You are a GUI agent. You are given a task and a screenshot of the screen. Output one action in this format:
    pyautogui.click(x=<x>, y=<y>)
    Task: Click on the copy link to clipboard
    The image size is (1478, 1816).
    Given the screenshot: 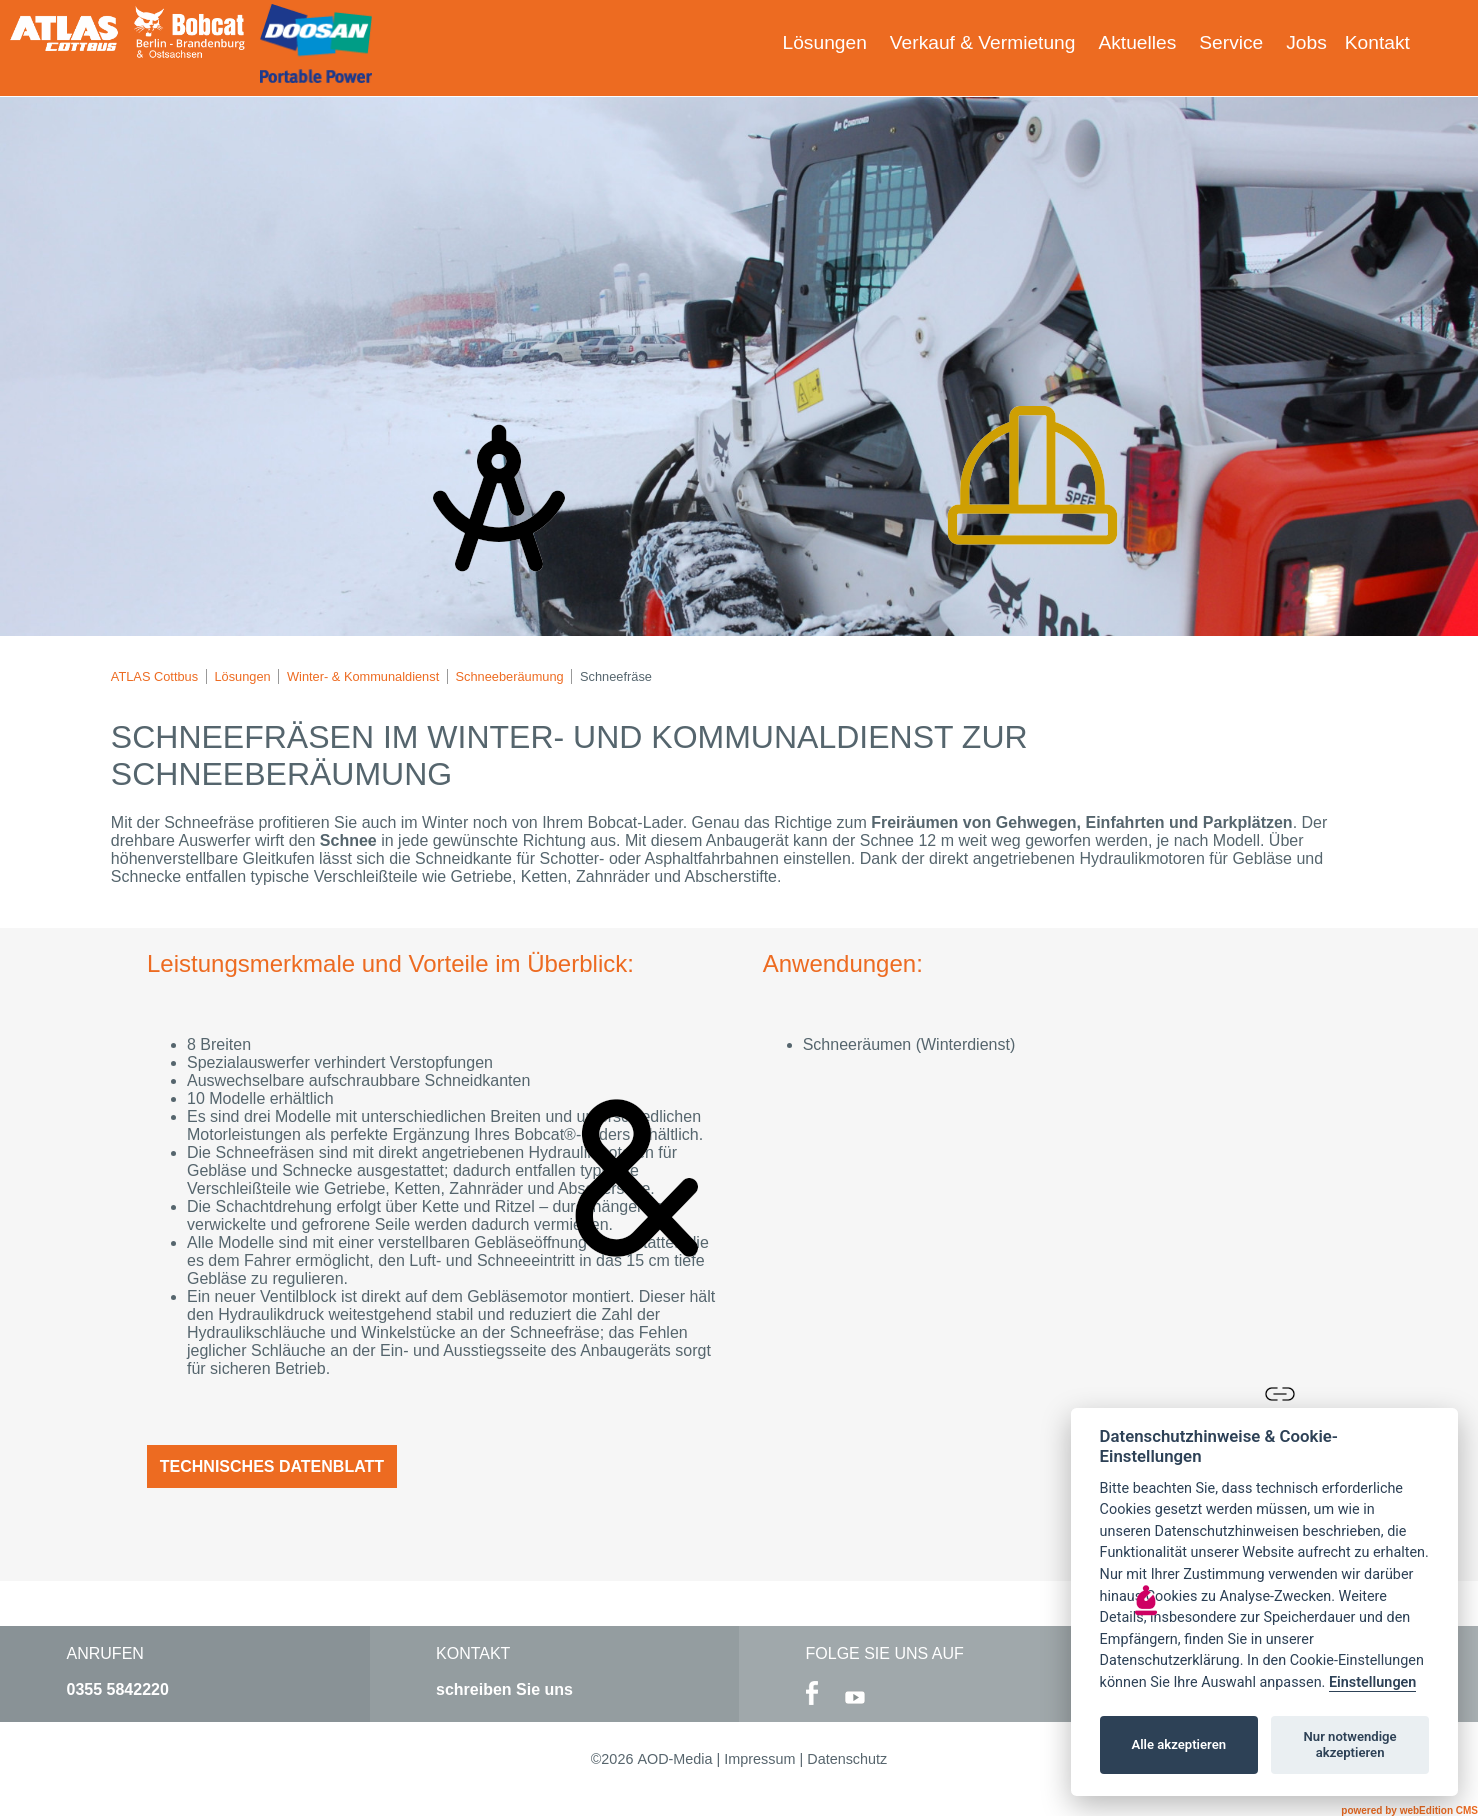 What is the action you would take?
    pyautogui.click(x=1280, y=1394)
    